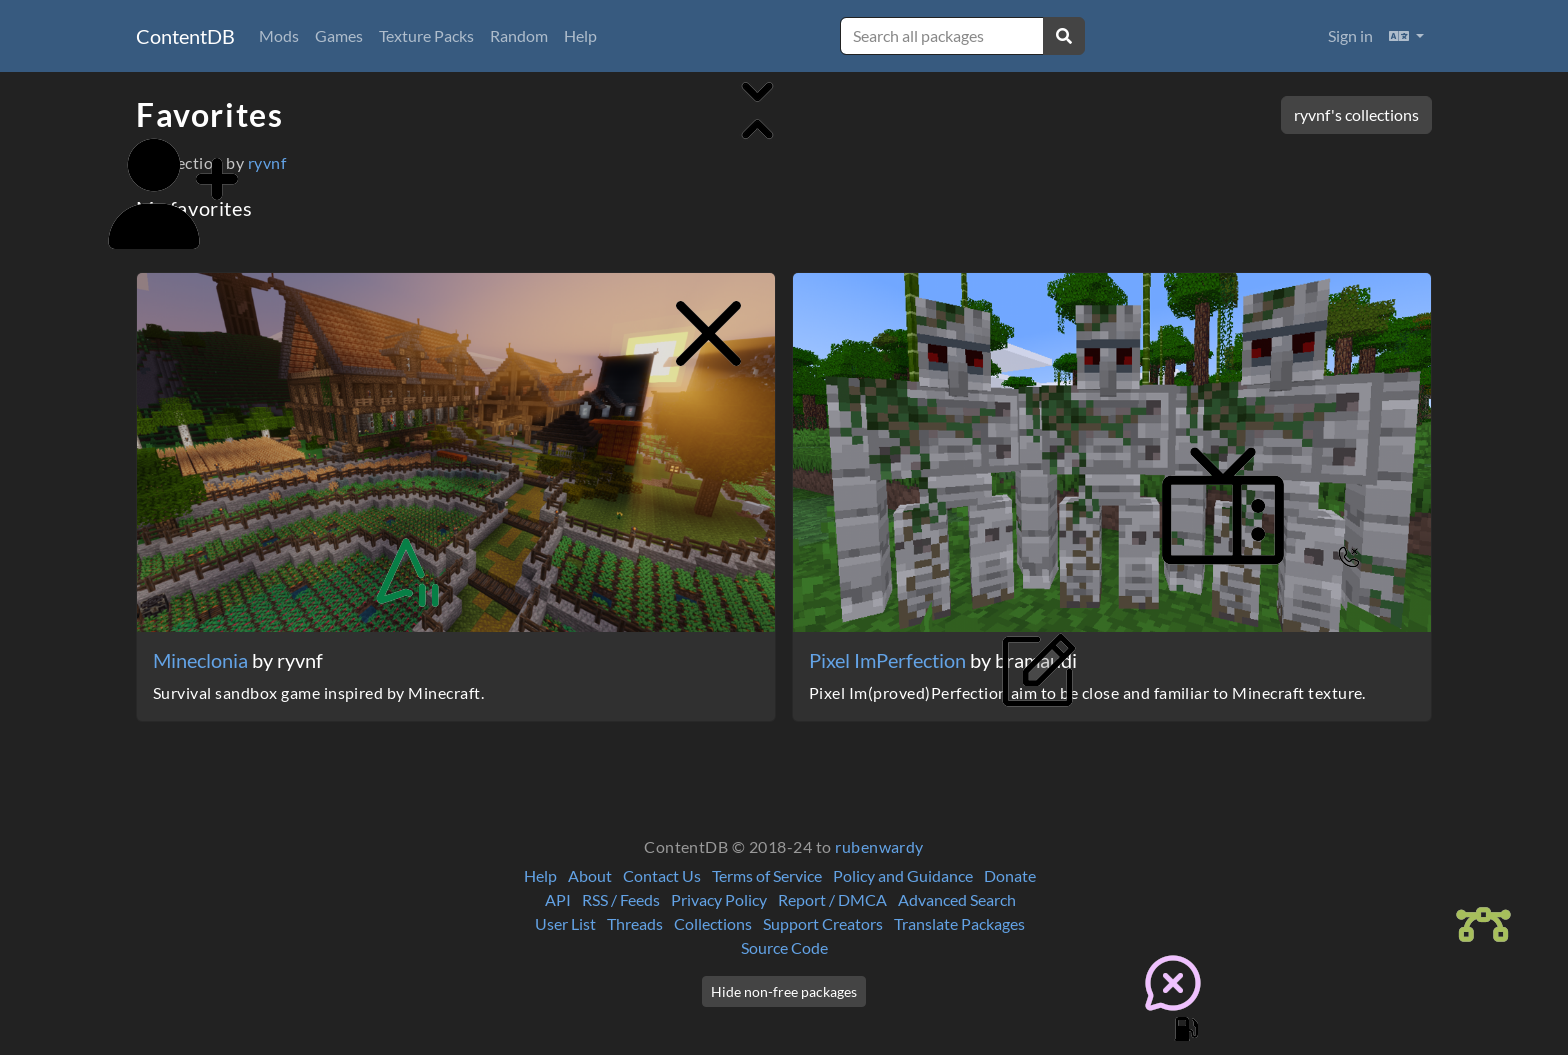  I want to click on end or decline a phone call, so click(1349, 556).